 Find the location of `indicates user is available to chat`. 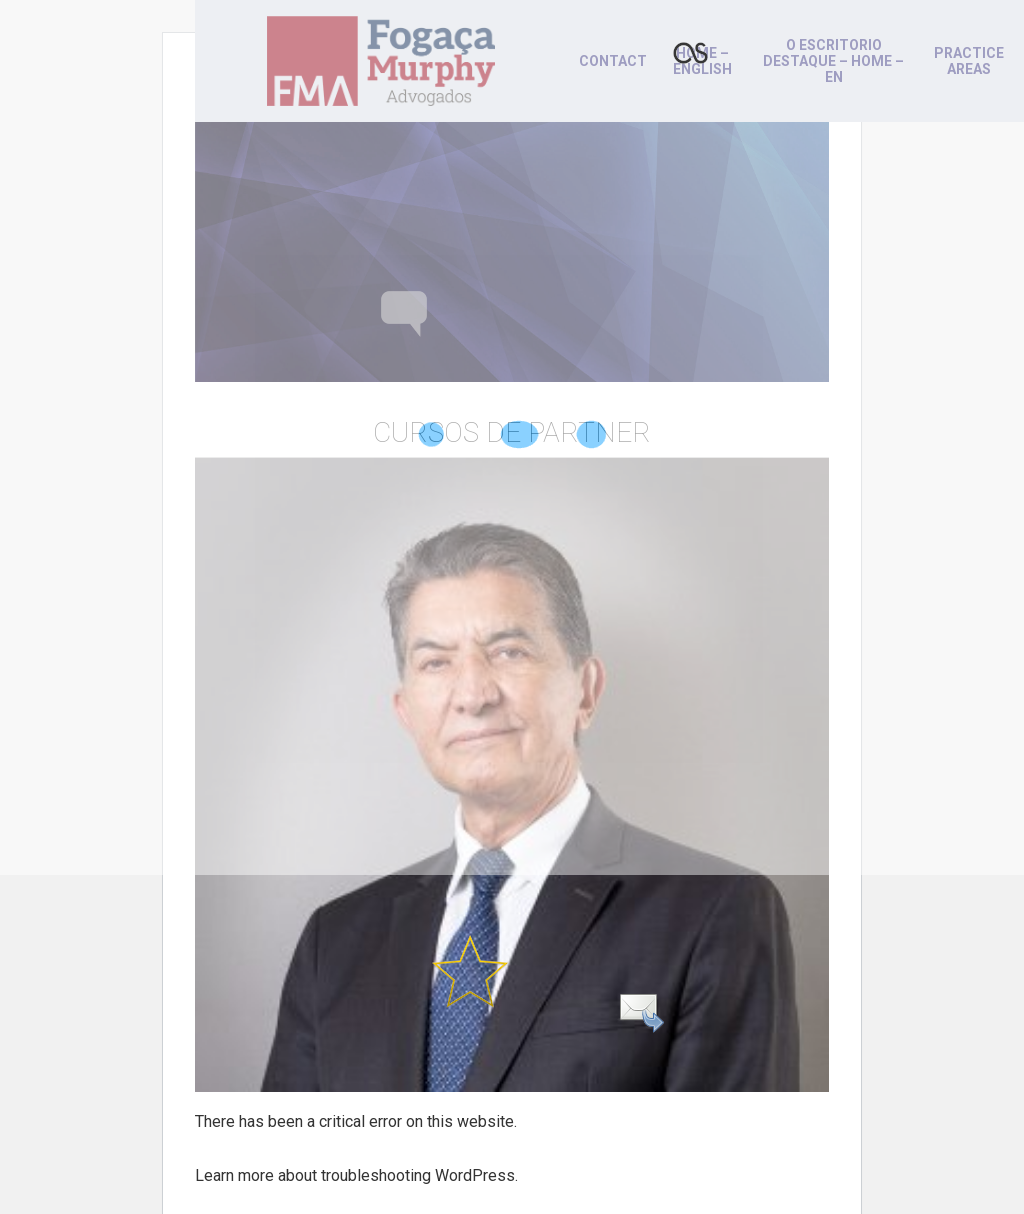

indicates user is available to chat is located at coordinates (404, 314).